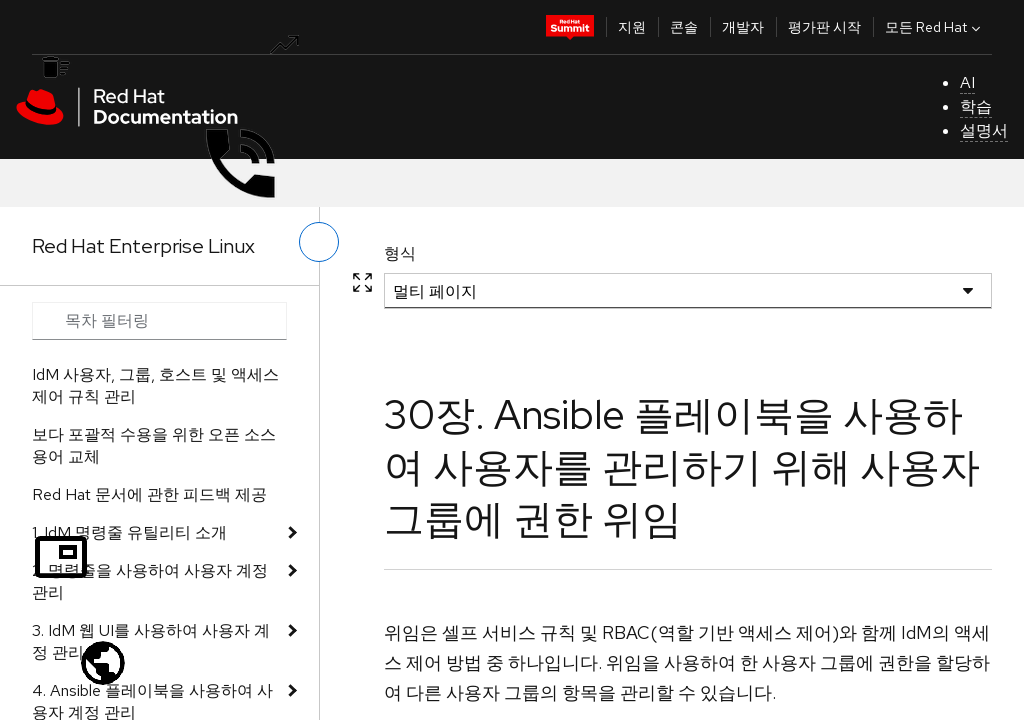  Describe the element at coordinates (103, 663) in the screenshot. I see `switch to public visibility` at that location.